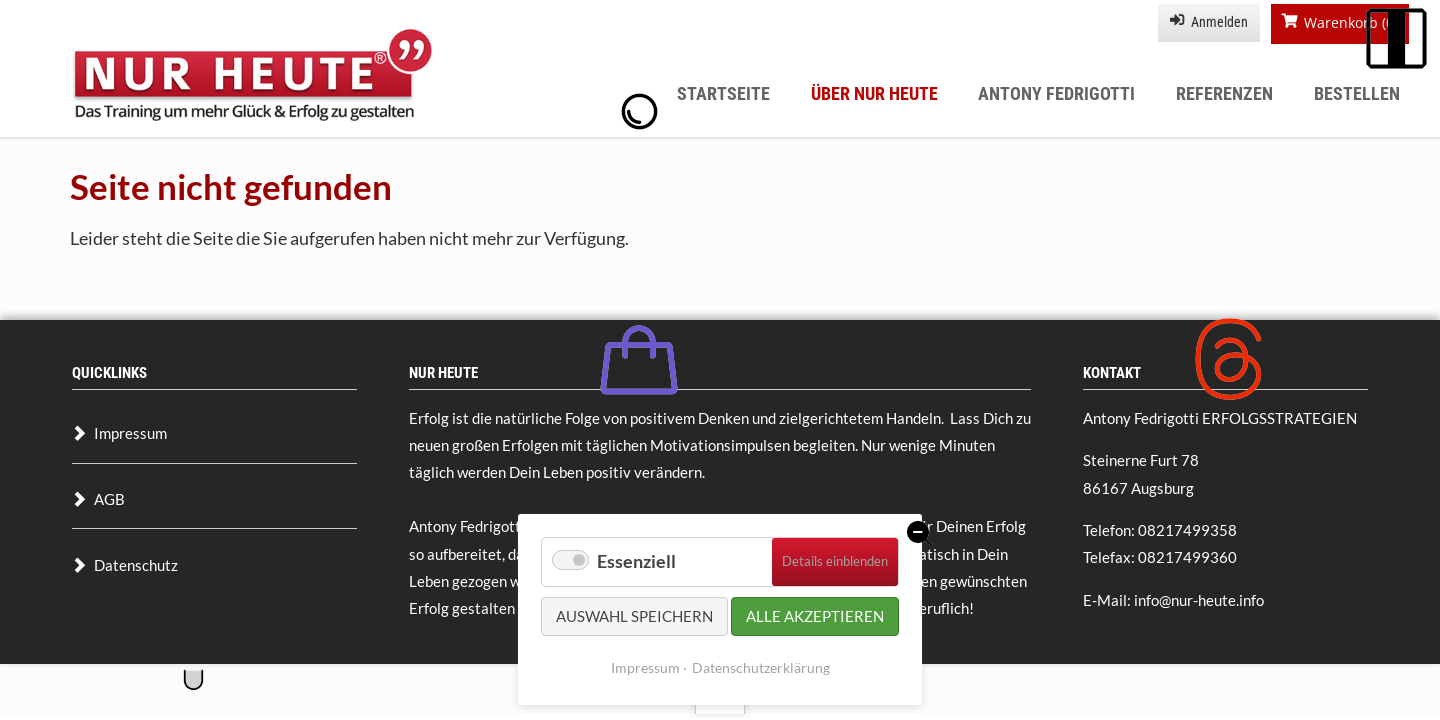  Describe the element at coordinates (920, 534) in the screenshot. I see `zoom out of the current view` at that location.